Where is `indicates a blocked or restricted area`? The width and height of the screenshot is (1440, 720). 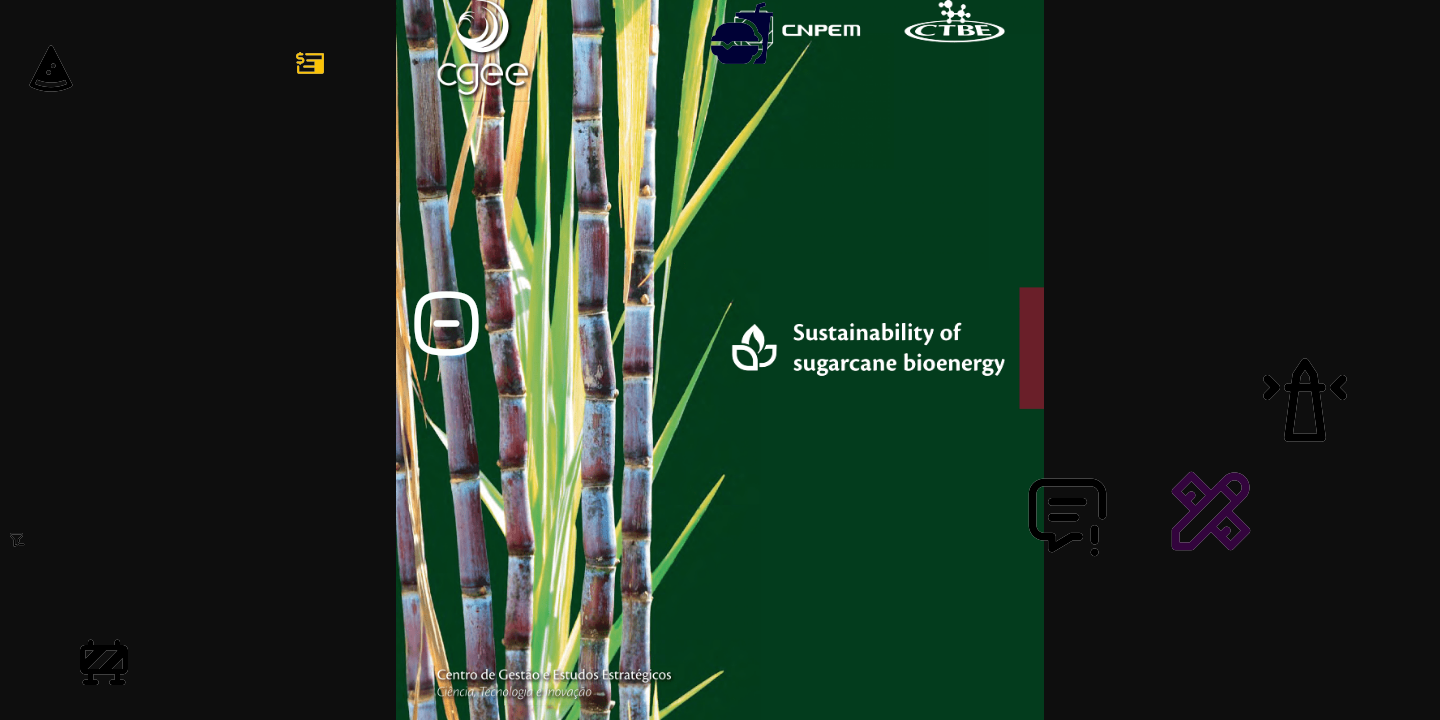 indicates a blocked or restricted area is located at coordinates (104, 661).